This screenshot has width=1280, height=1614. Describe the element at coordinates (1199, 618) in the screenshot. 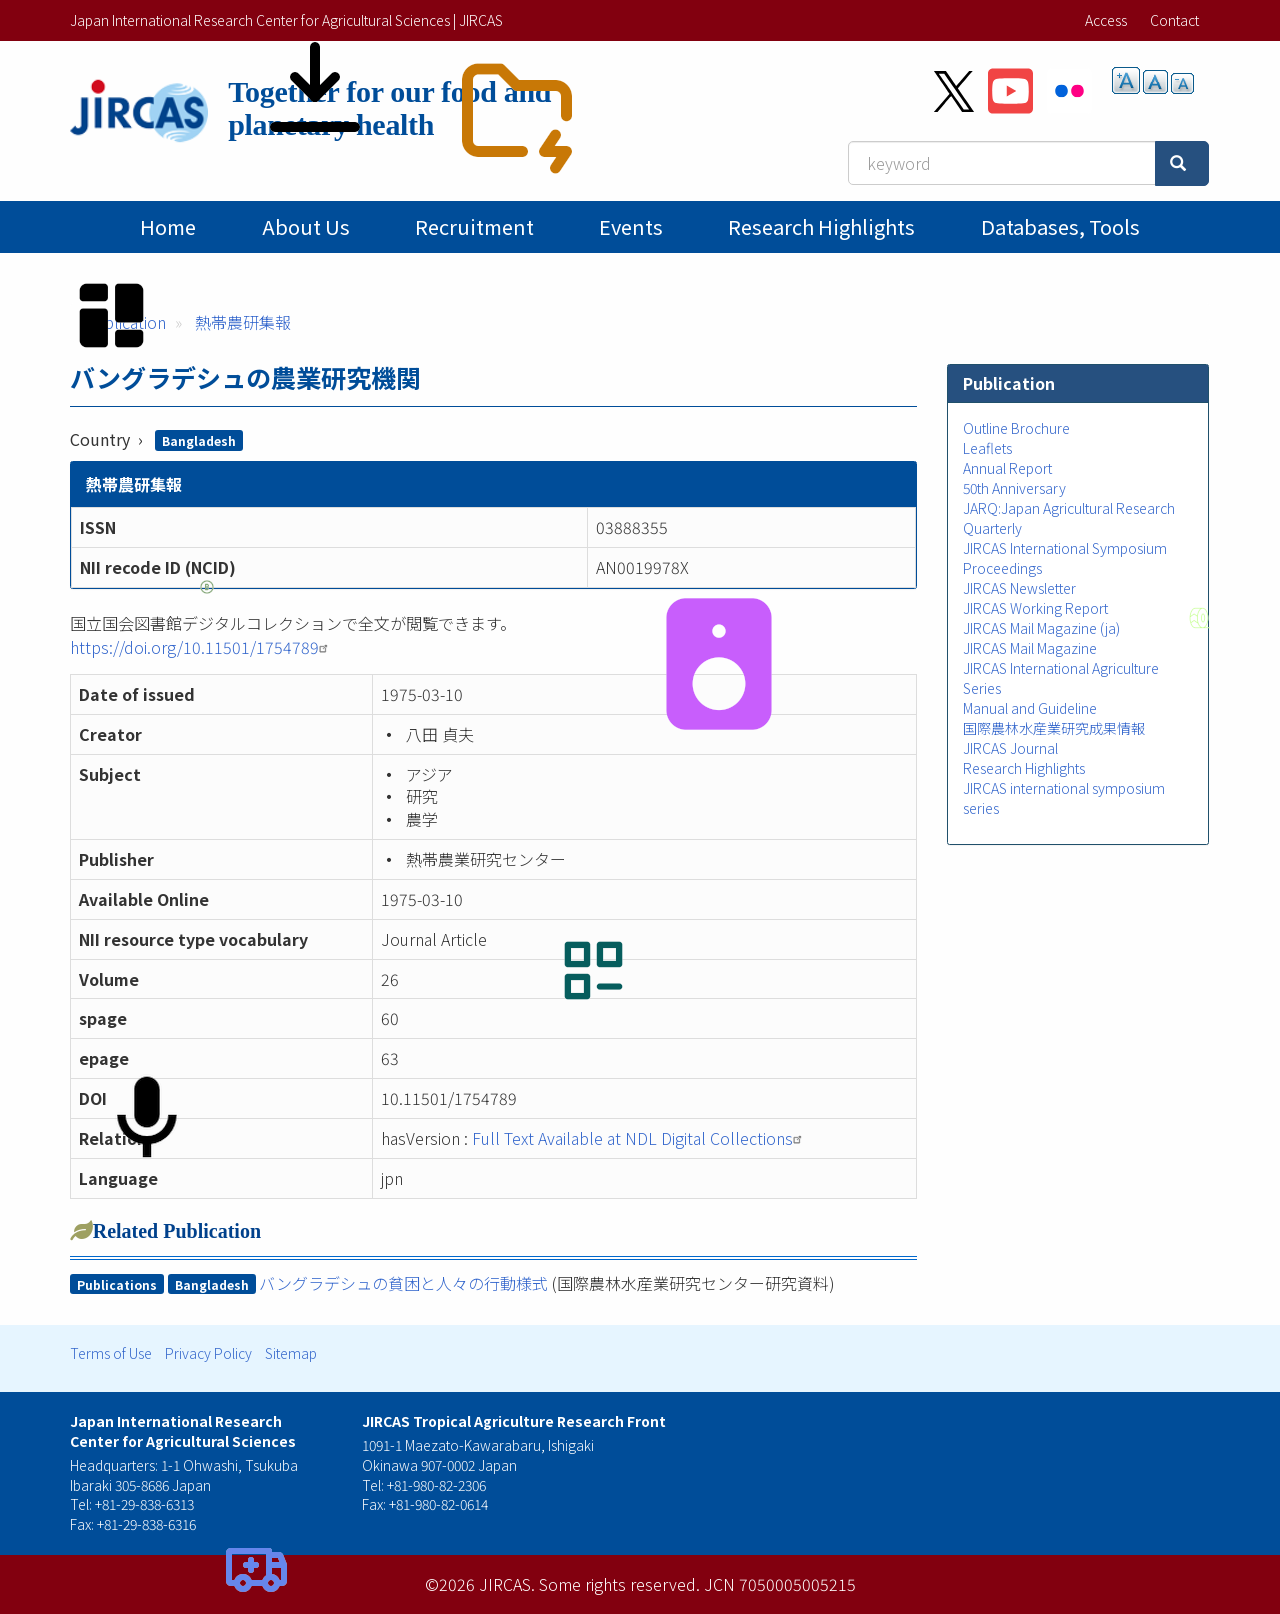

I see `view tire information or status` at that location.